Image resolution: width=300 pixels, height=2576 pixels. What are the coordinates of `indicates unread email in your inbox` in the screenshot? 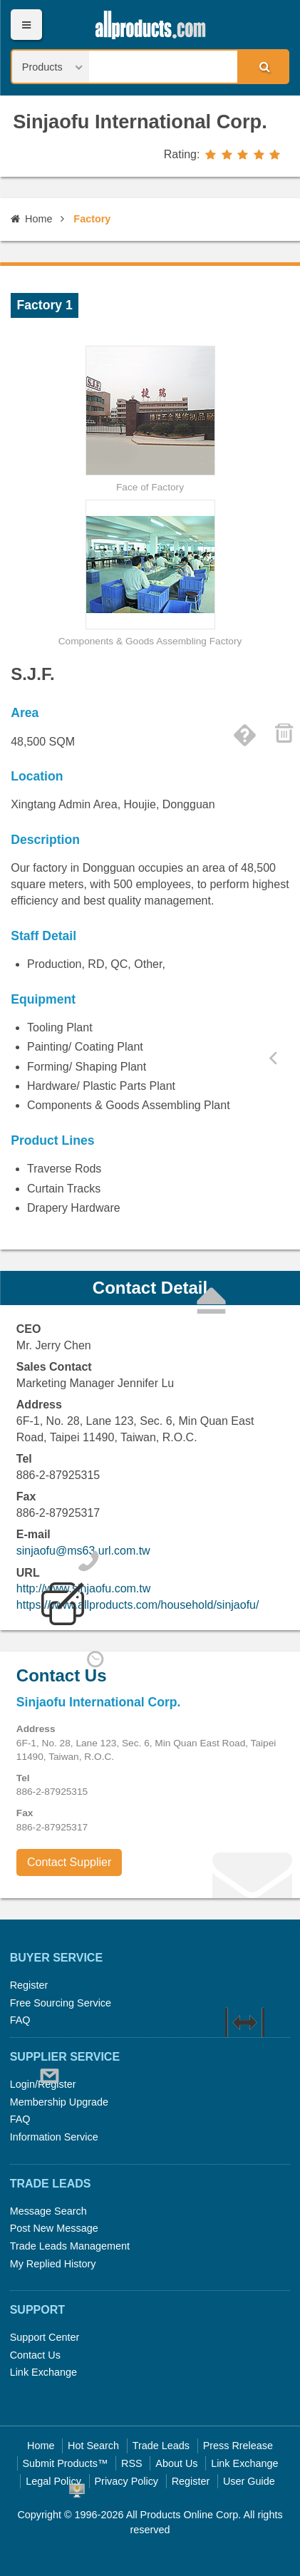 It's located at (49, 2075).